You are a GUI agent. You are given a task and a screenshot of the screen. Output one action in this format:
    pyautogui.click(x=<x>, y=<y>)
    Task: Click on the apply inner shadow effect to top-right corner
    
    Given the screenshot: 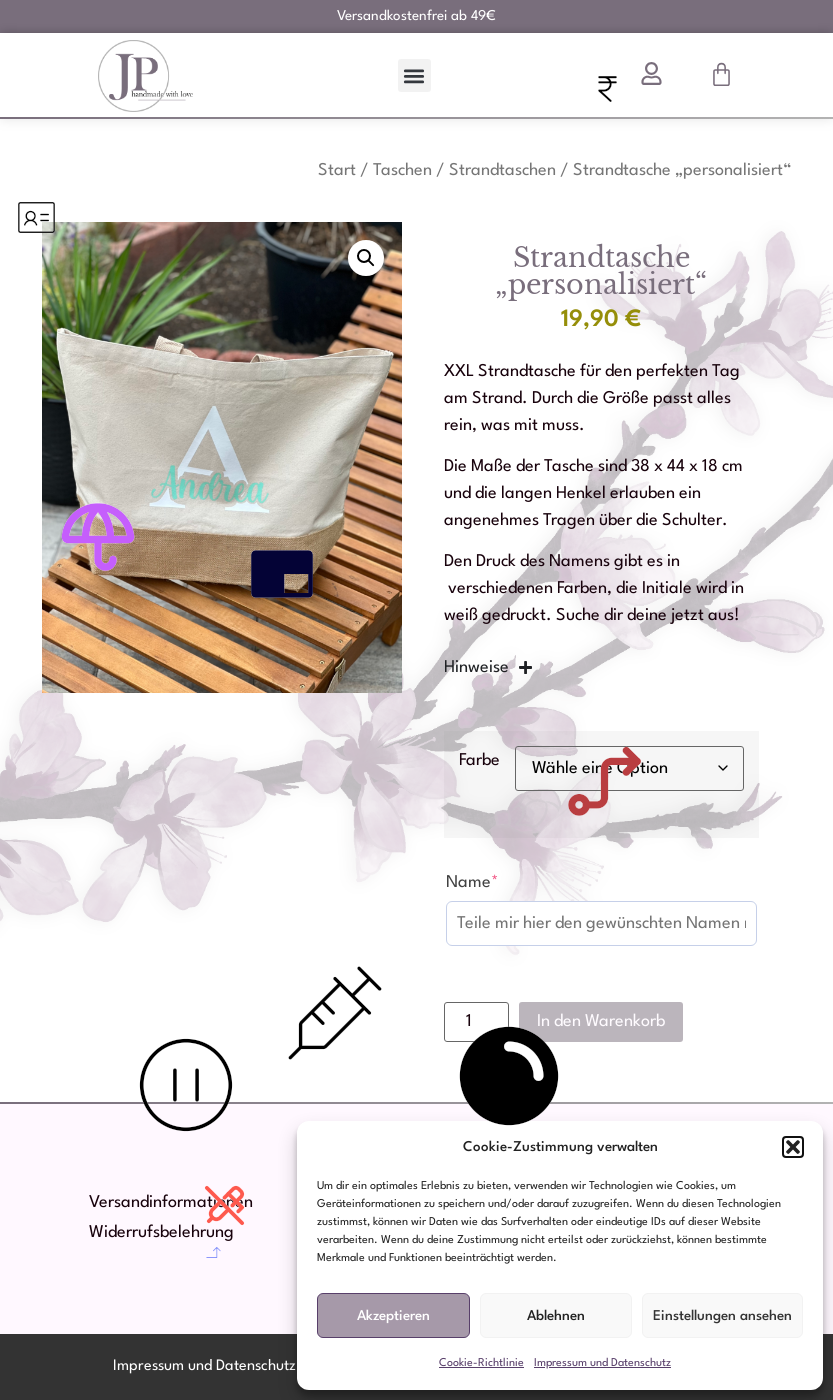 What is the action you would take?
    pyautogui.click(x=509, y=1076)
    